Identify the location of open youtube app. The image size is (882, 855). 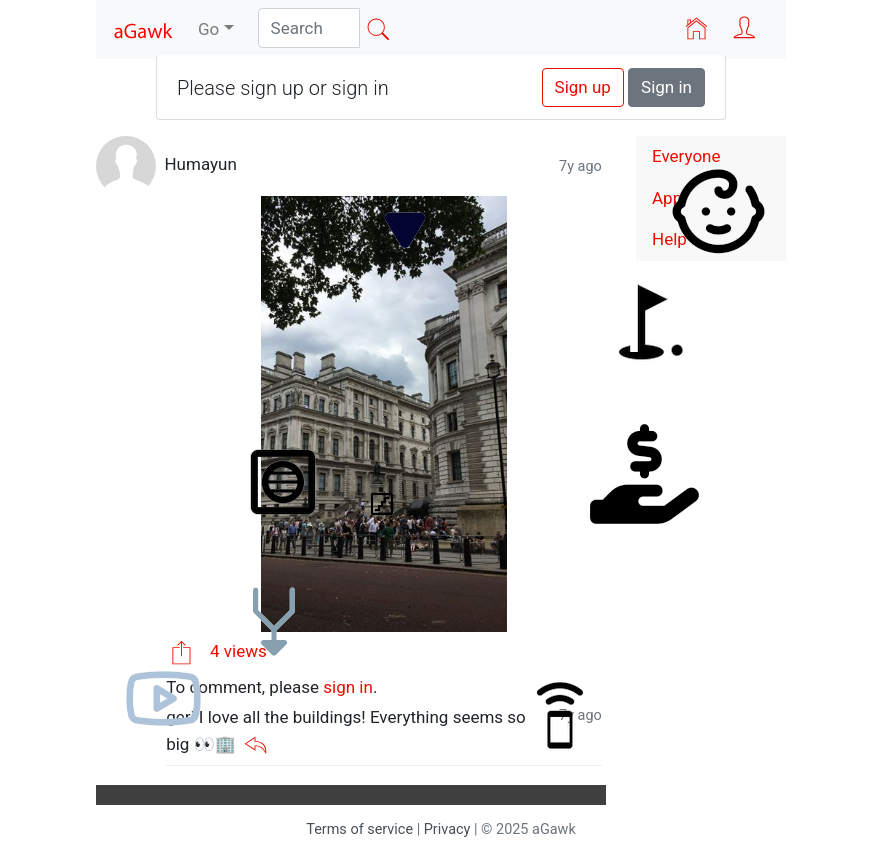
(163, 698).